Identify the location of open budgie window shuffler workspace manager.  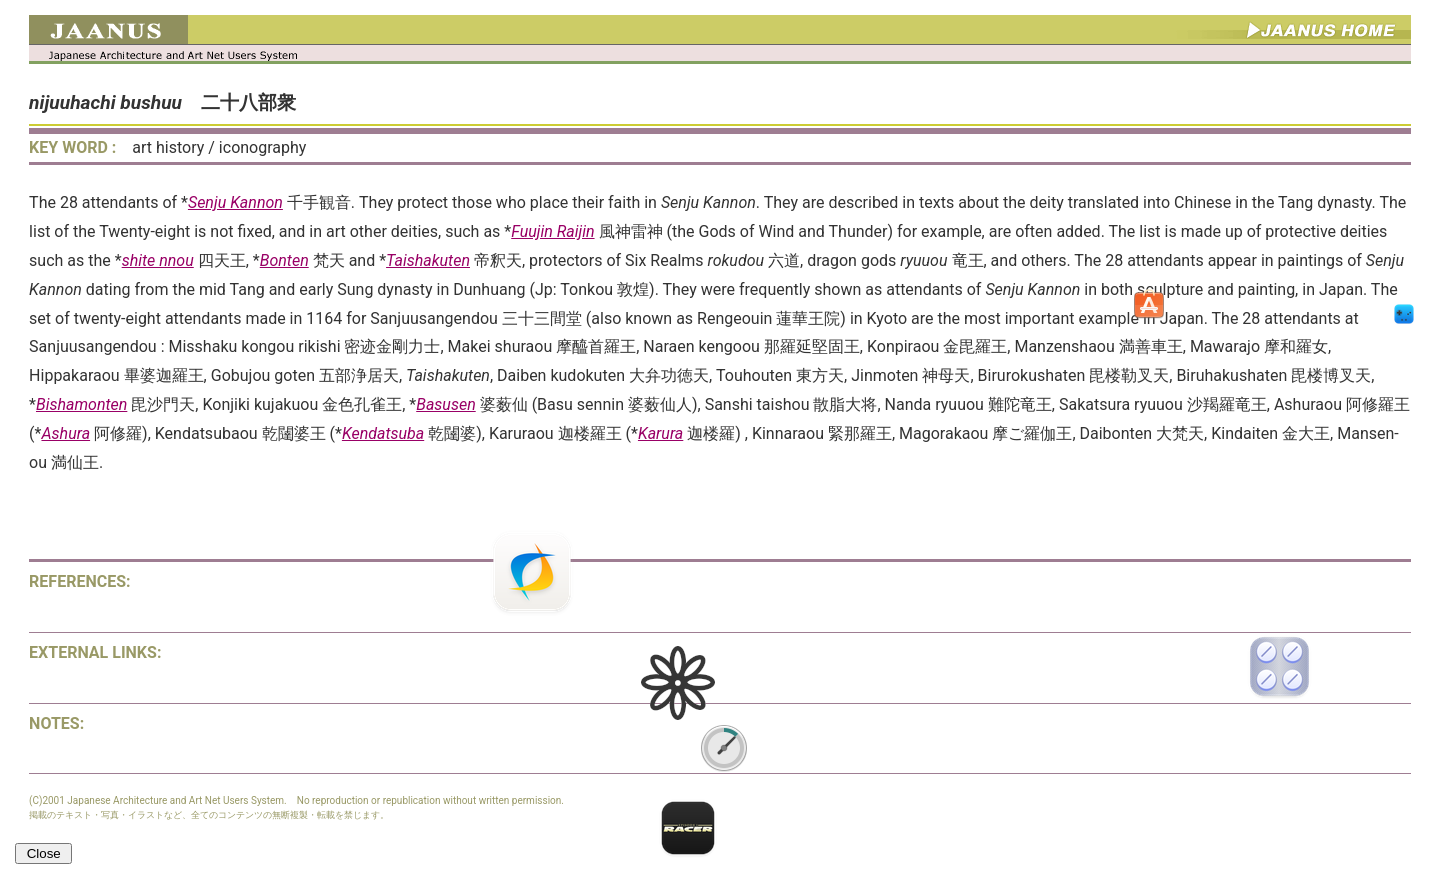
(678, 683).